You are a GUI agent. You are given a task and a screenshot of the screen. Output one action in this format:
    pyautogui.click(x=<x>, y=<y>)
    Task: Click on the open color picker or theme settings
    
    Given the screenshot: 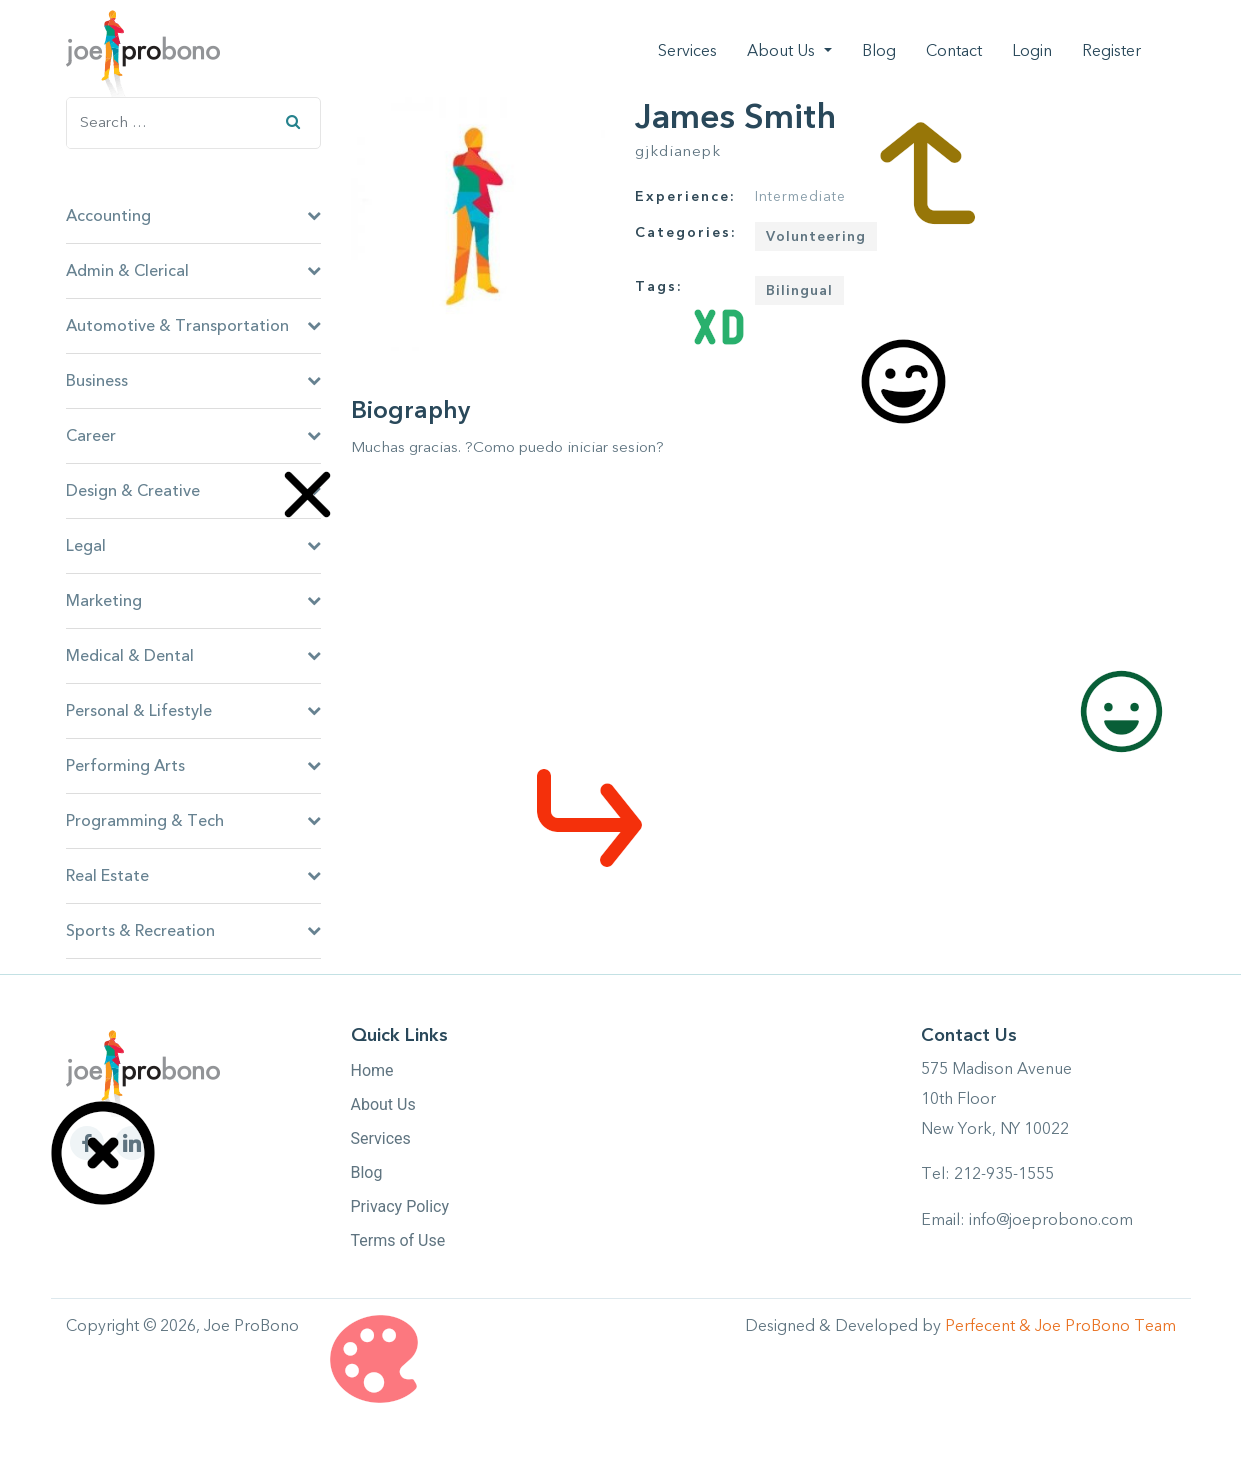 What is the action you would take?
    pyautogui.click(x=374, y=1359)
    